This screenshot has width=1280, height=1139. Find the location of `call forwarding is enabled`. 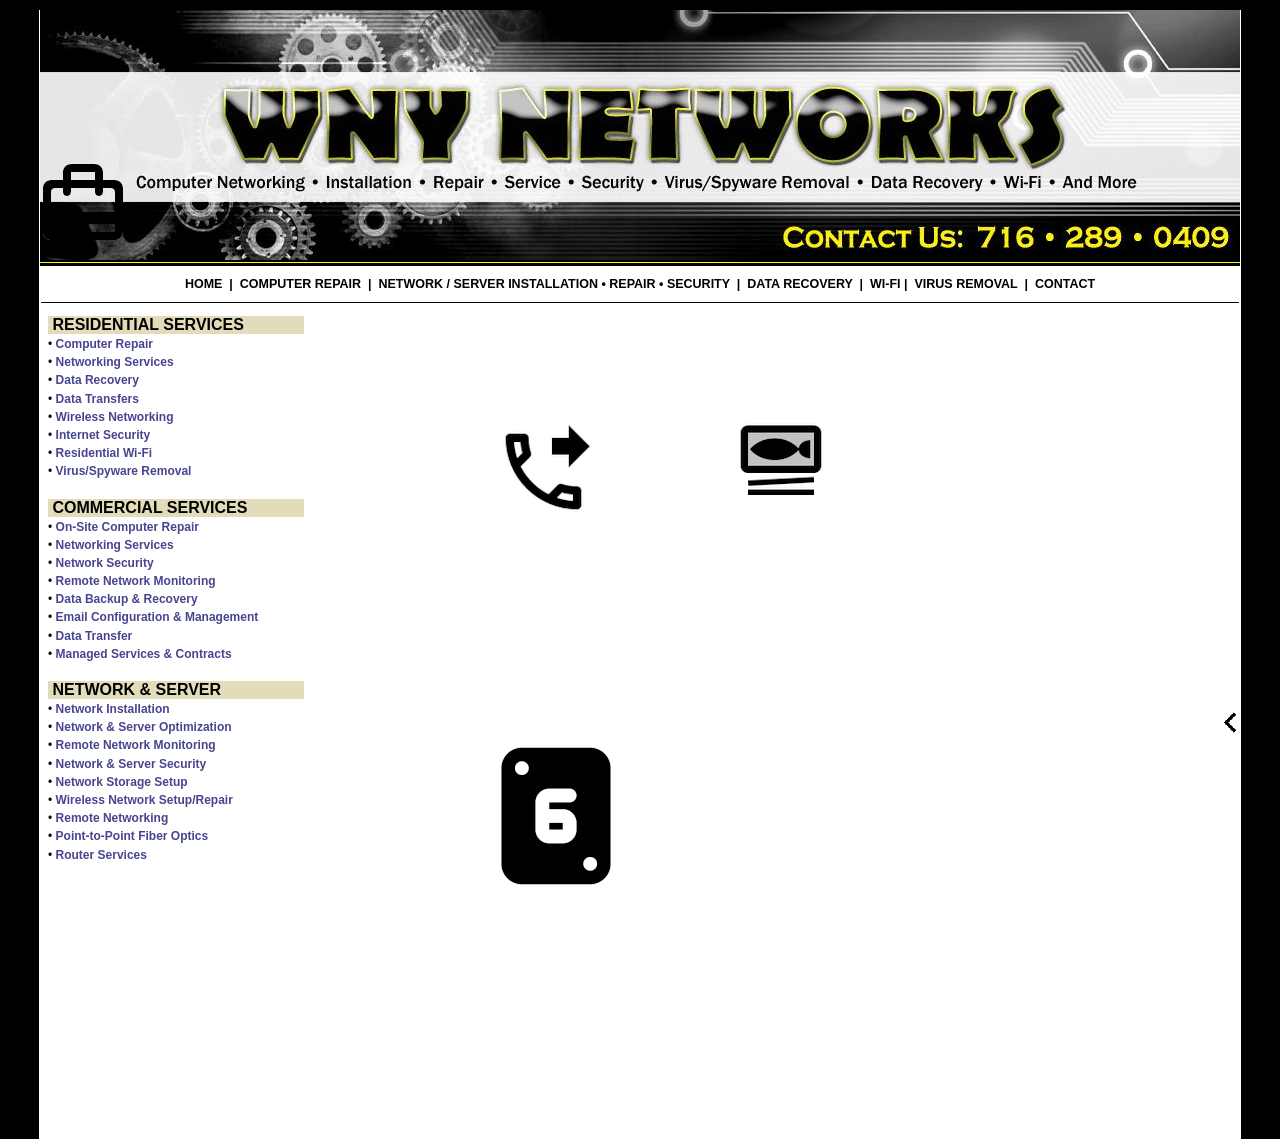

call forwarding is enabled is located at coordinates (543, 471).